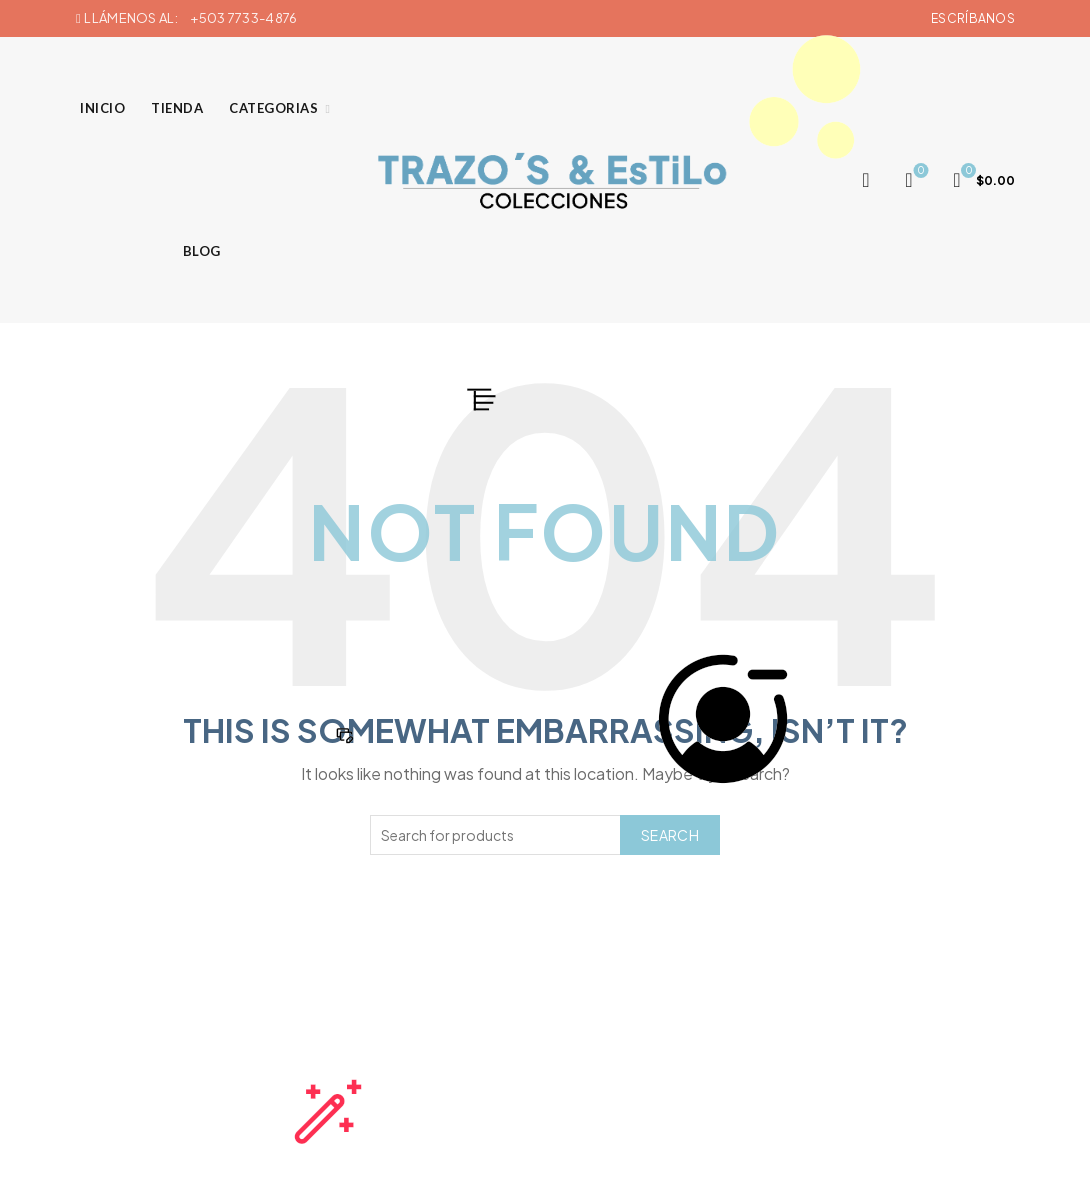 The height and width of the screenshot is (1198, 1090). Describe the element at coordinates (344, 734) in the screenshot. I see `edit payment or cash transaction details` at that location.